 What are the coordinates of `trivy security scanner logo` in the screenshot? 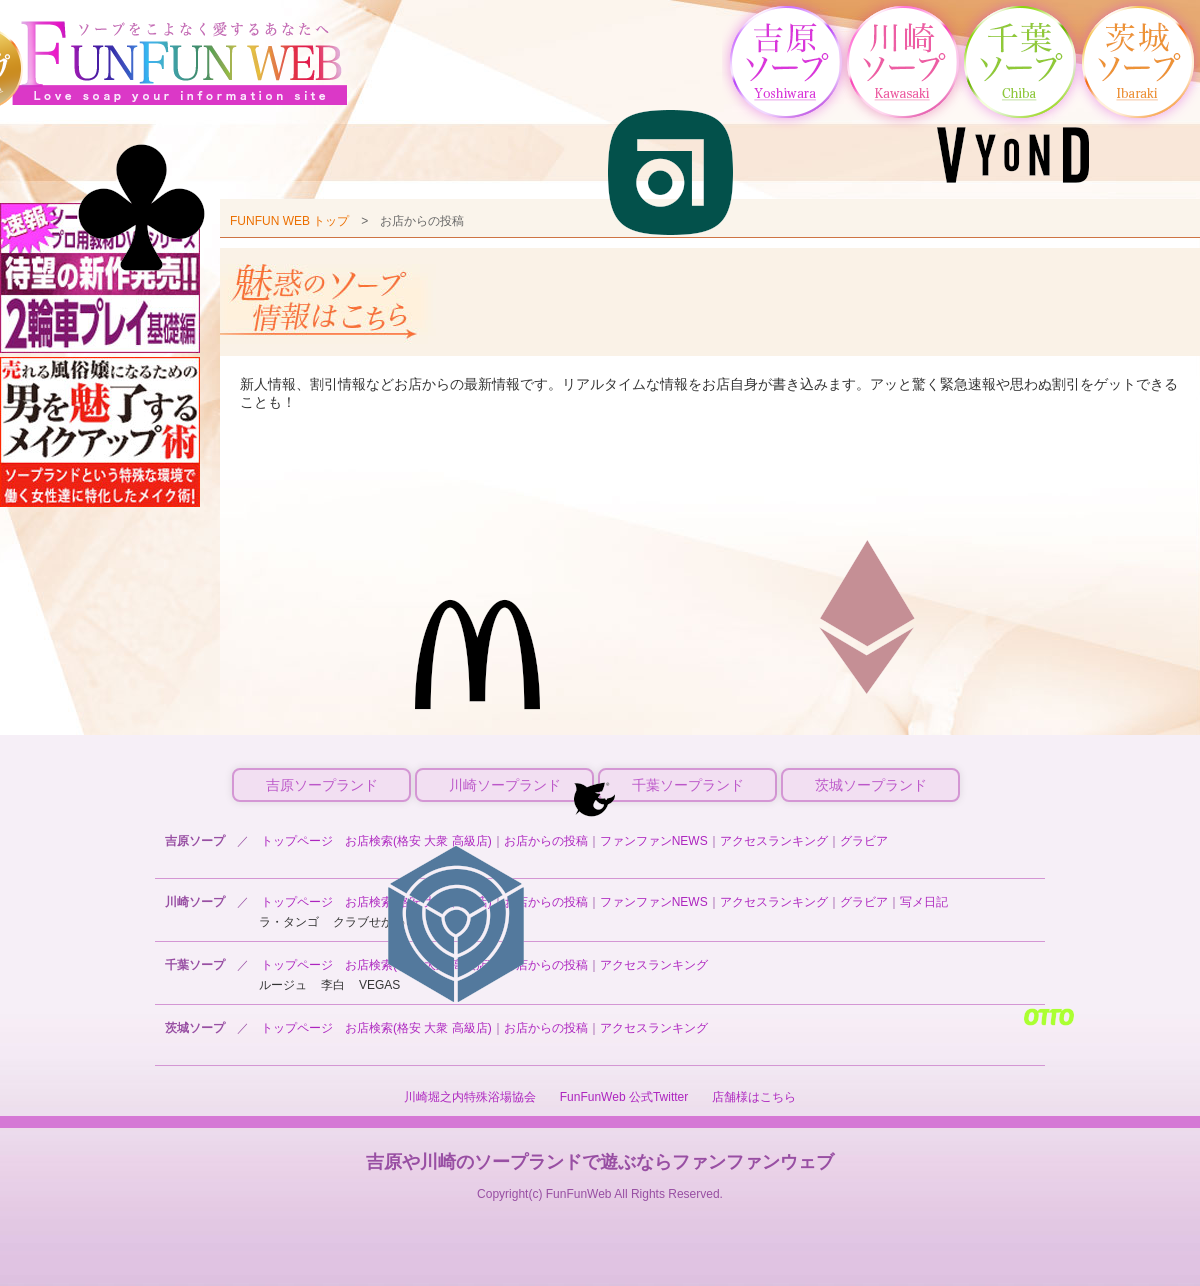 It's located at (456, 924).